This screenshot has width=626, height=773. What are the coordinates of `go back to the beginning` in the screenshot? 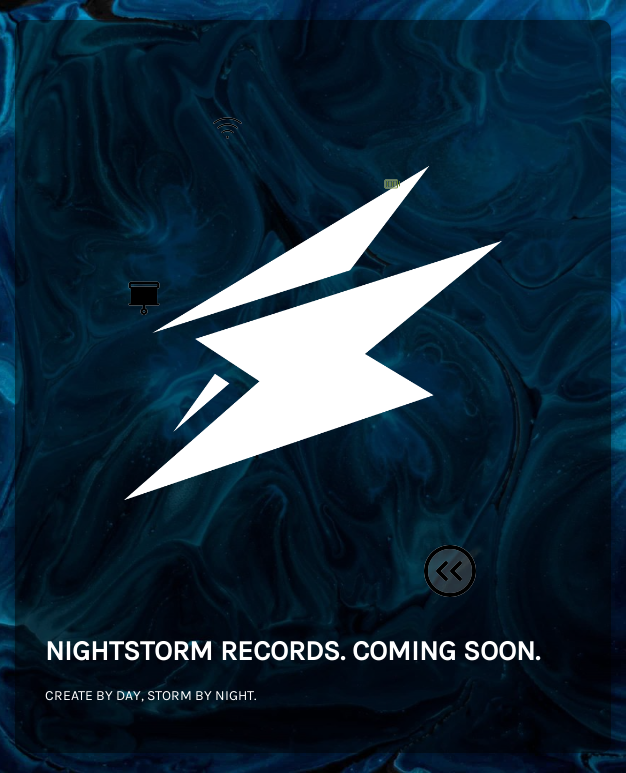 It's located at (450, 571).